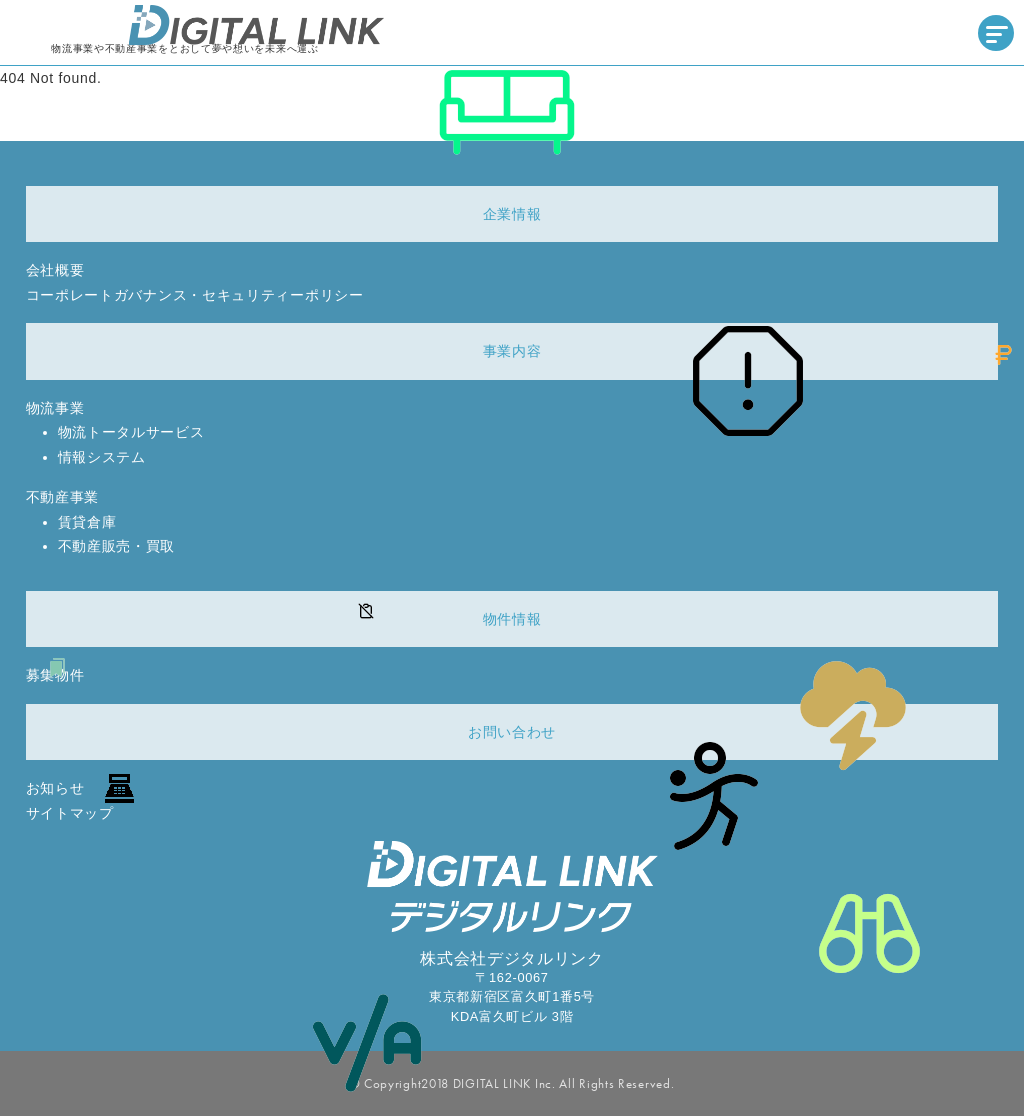  Describe the element at coordinates (57, 667) in the screenshot. I see `view your saved bookmarks` at that location.